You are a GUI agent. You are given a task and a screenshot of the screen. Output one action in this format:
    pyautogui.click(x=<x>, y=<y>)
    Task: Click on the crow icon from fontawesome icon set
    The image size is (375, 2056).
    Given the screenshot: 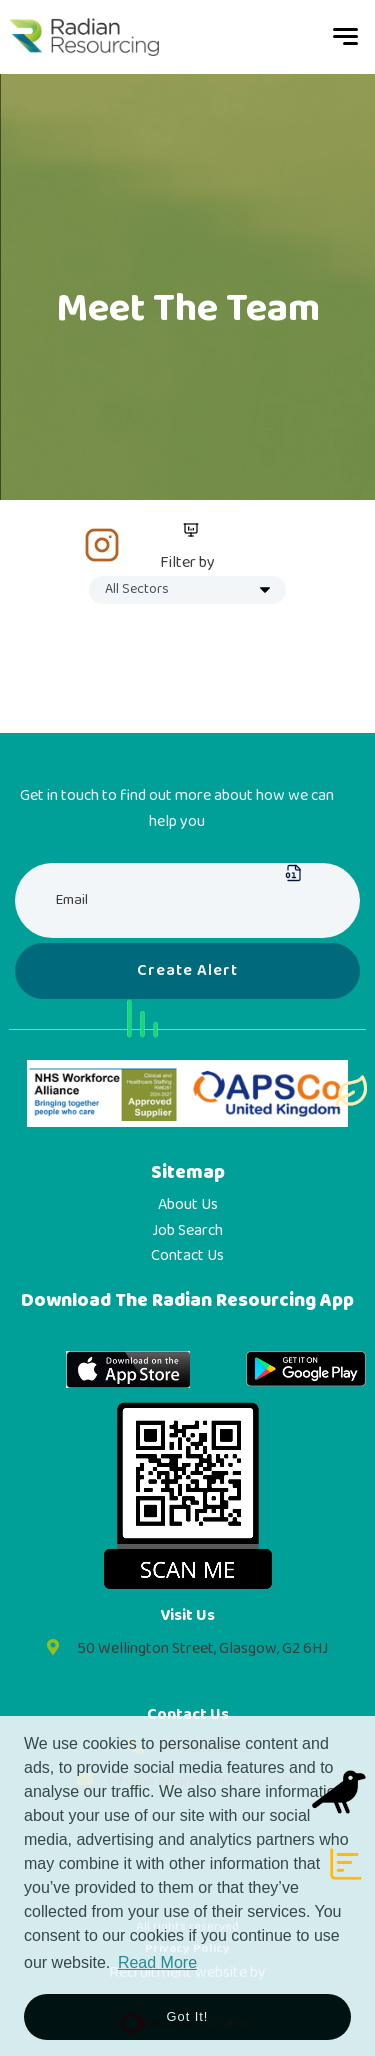 What is the action you would take?
    pyautogui.click(x=339, y=1792)
    